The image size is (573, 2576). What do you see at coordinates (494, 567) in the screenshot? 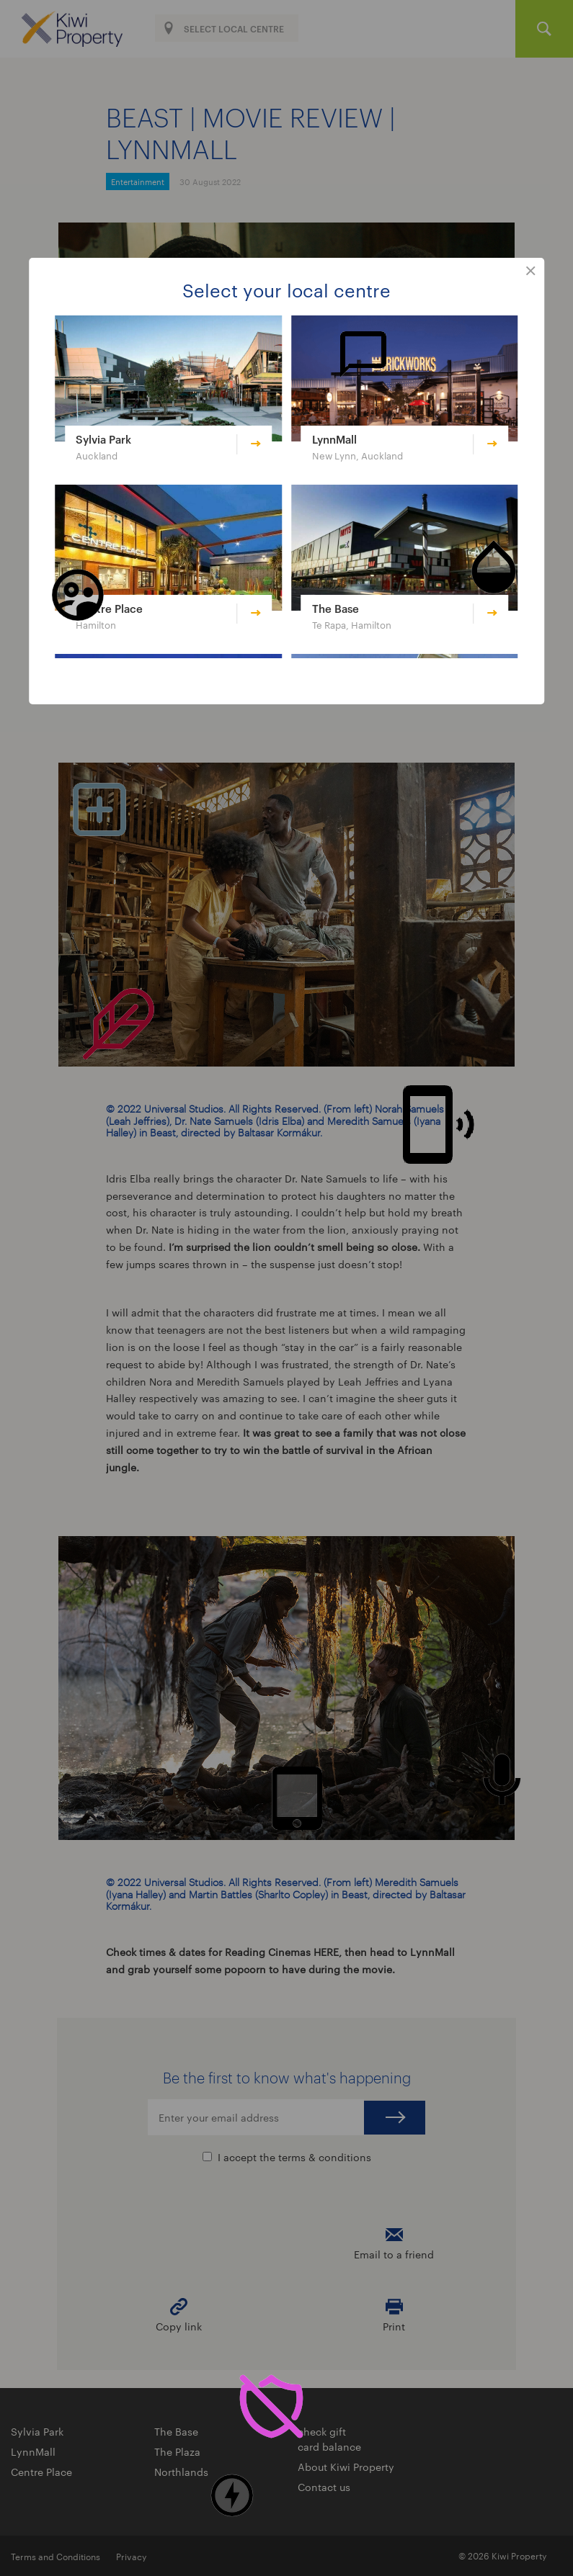
I see `adjust opacity or transparency settings` at bounding box center [494, 567].